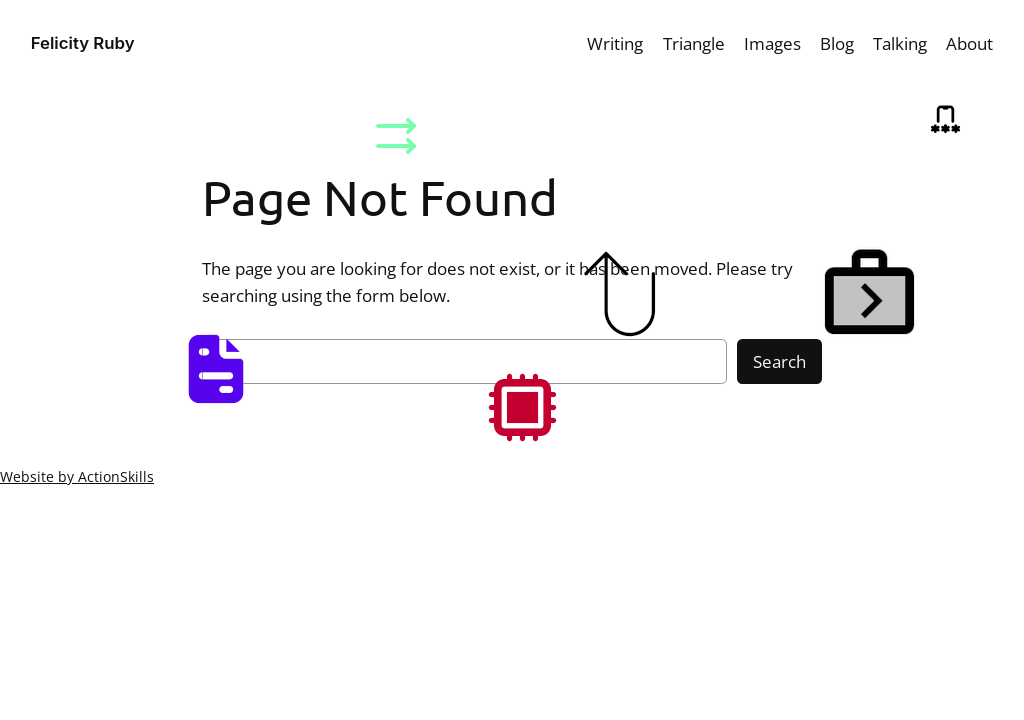 The image size is (1024, 720). Describe the element at coordinates (623, 294) in the screenshot. I see `go back or return to previous screen` at that location.